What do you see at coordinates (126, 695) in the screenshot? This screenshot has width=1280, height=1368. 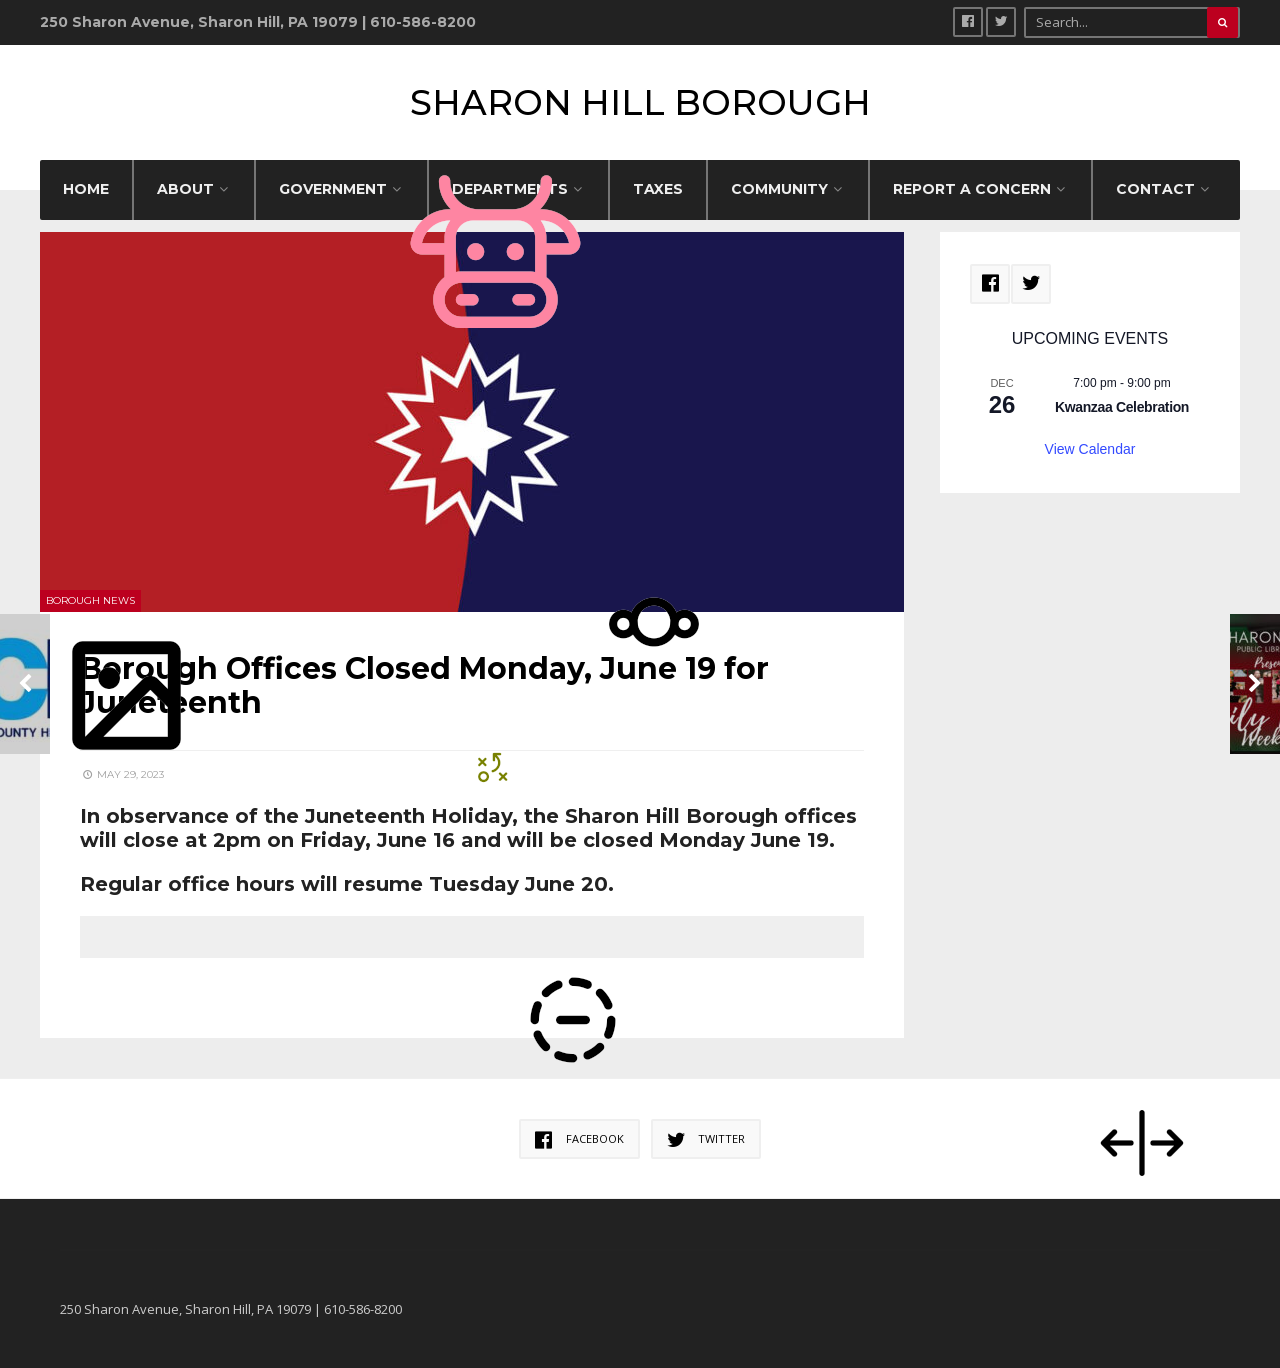 I see `view or browse images` at bounding box center [126, 695].